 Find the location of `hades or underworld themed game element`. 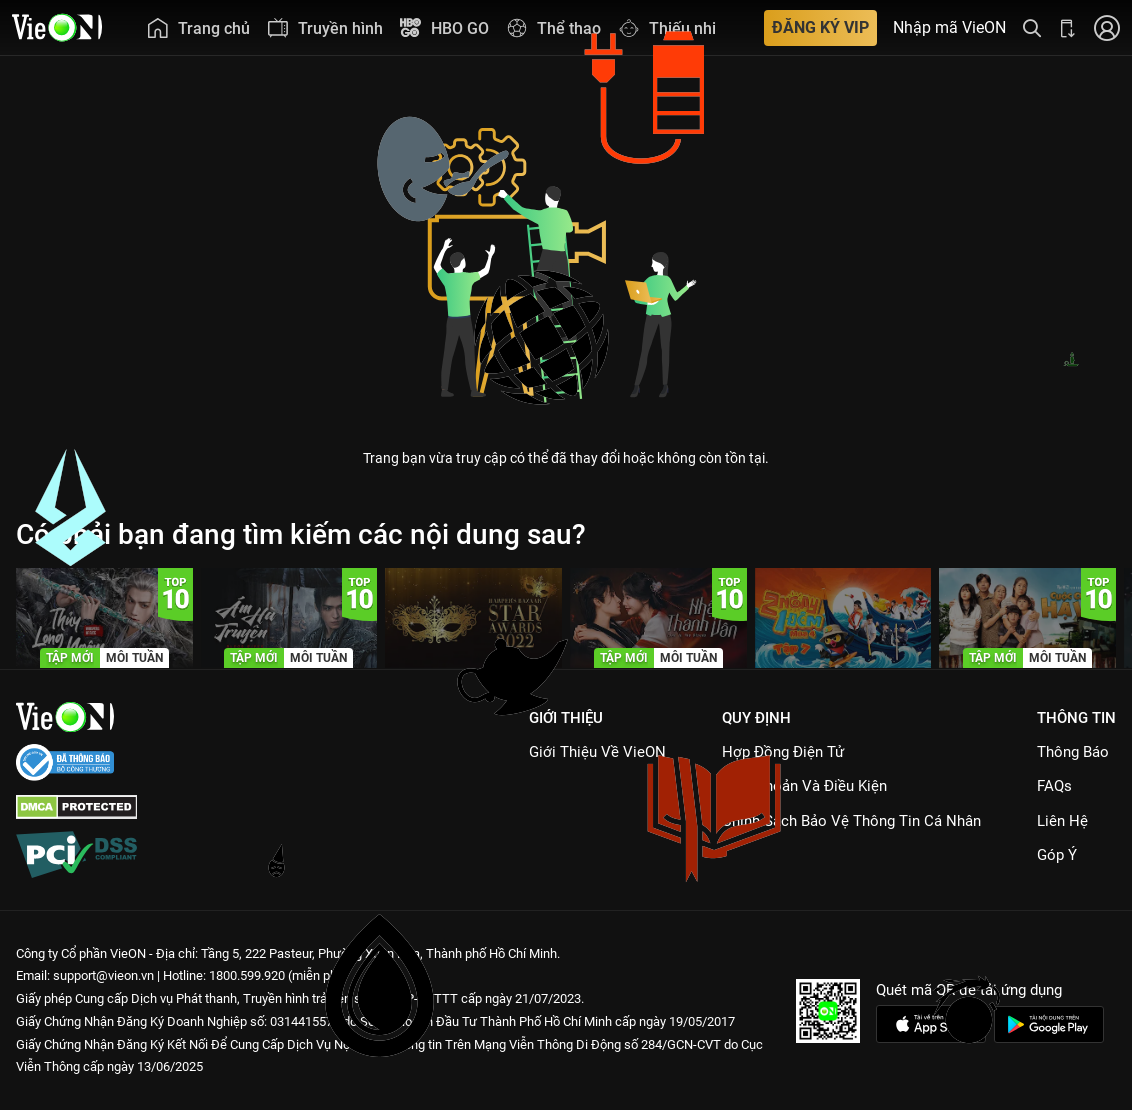

hades or underworld themed game element is located at coordinates (70, 507).